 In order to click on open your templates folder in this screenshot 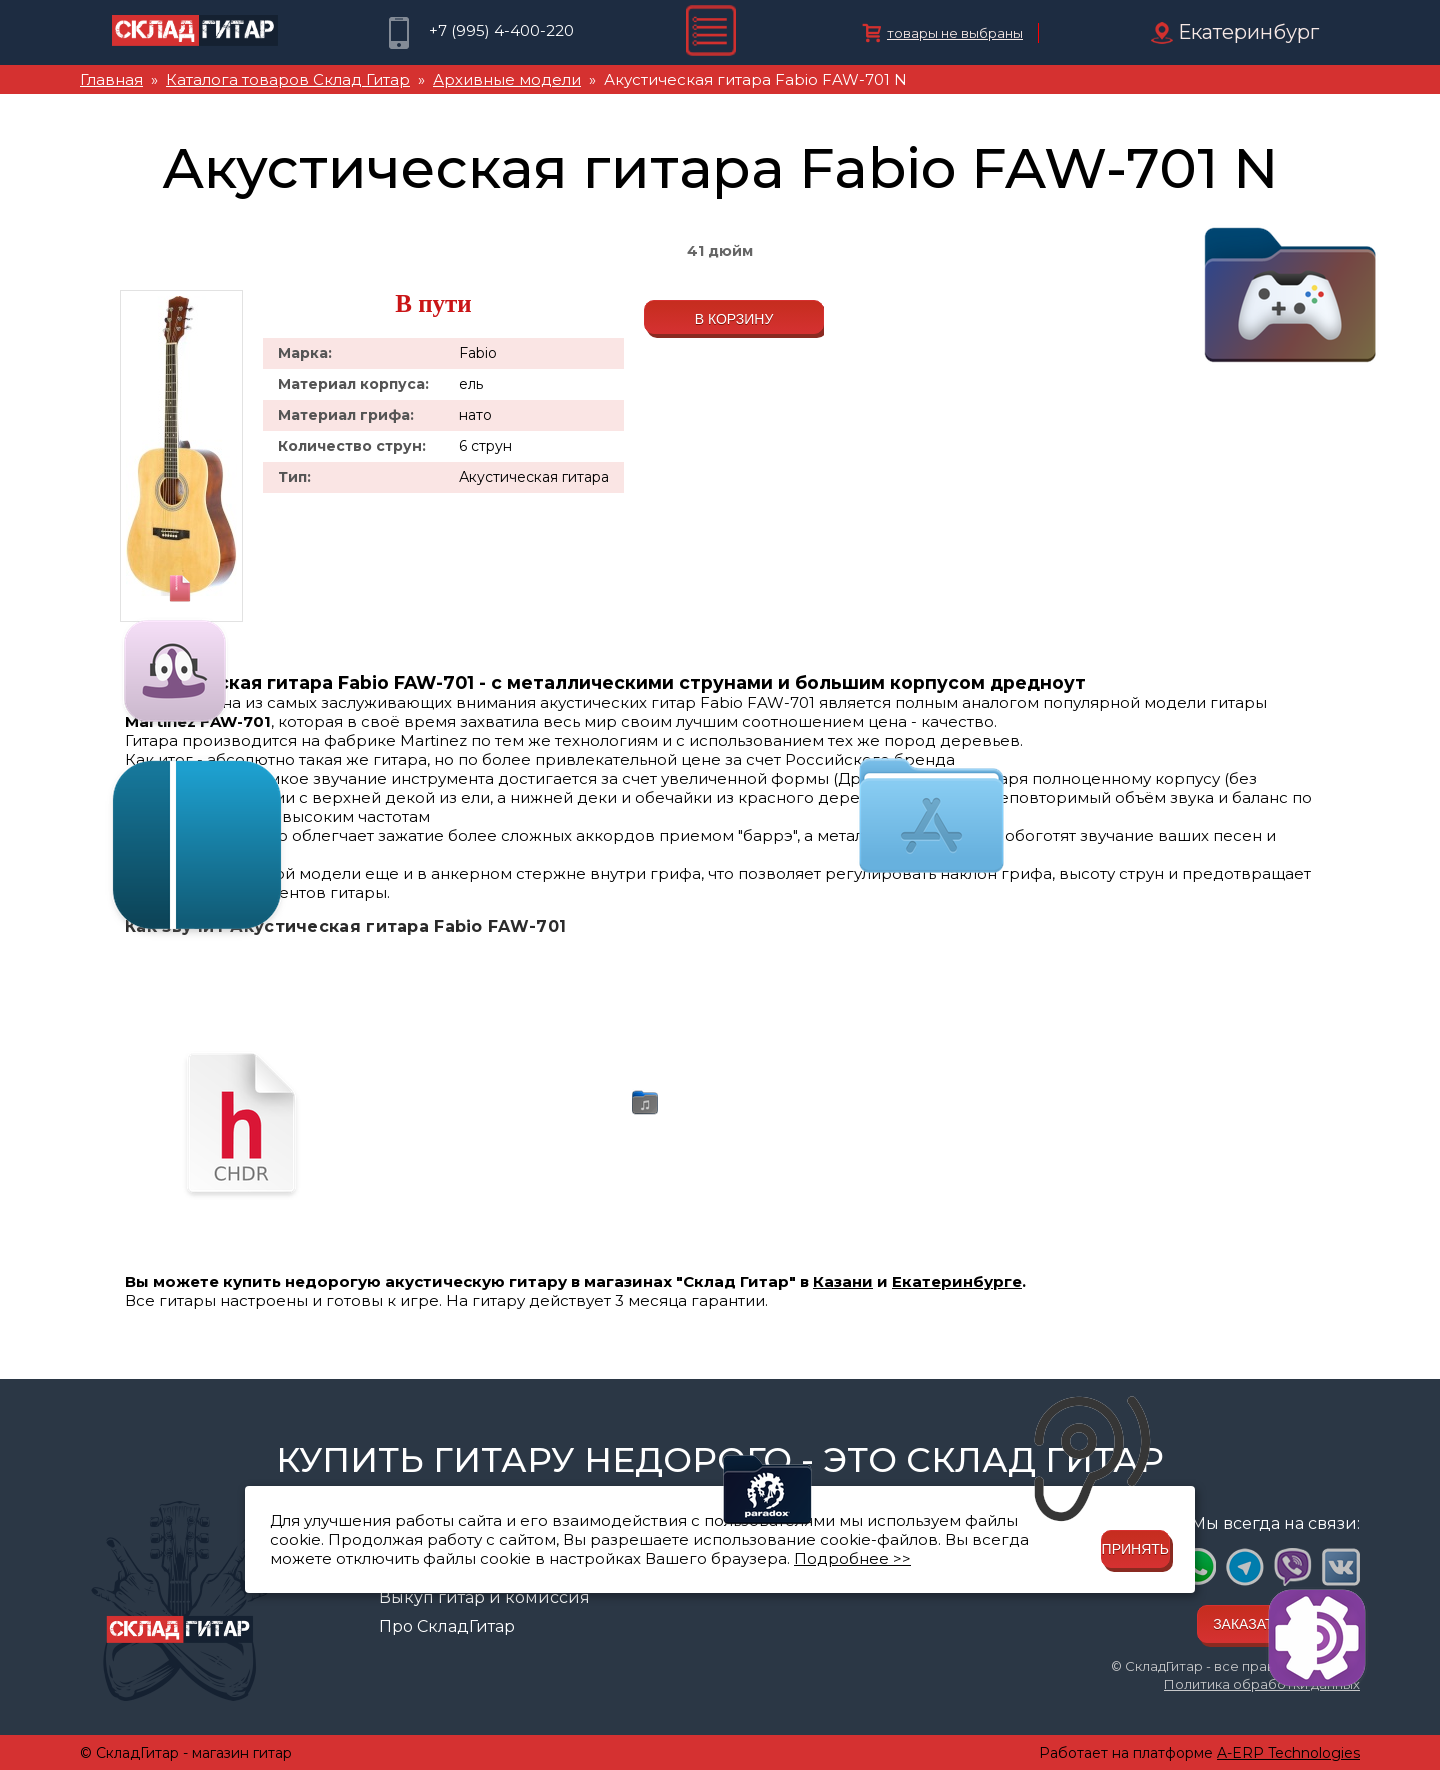, I will do `click(931, 815)`.